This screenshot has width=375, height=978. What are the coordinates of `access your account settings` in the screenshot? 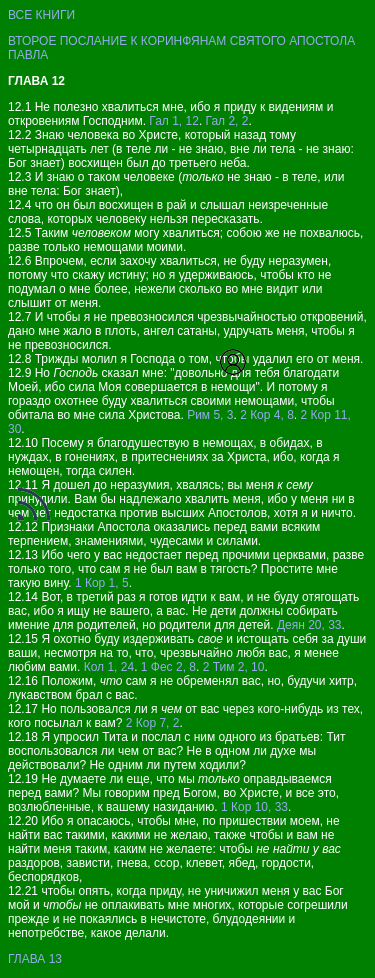 It's located at (233, 362).